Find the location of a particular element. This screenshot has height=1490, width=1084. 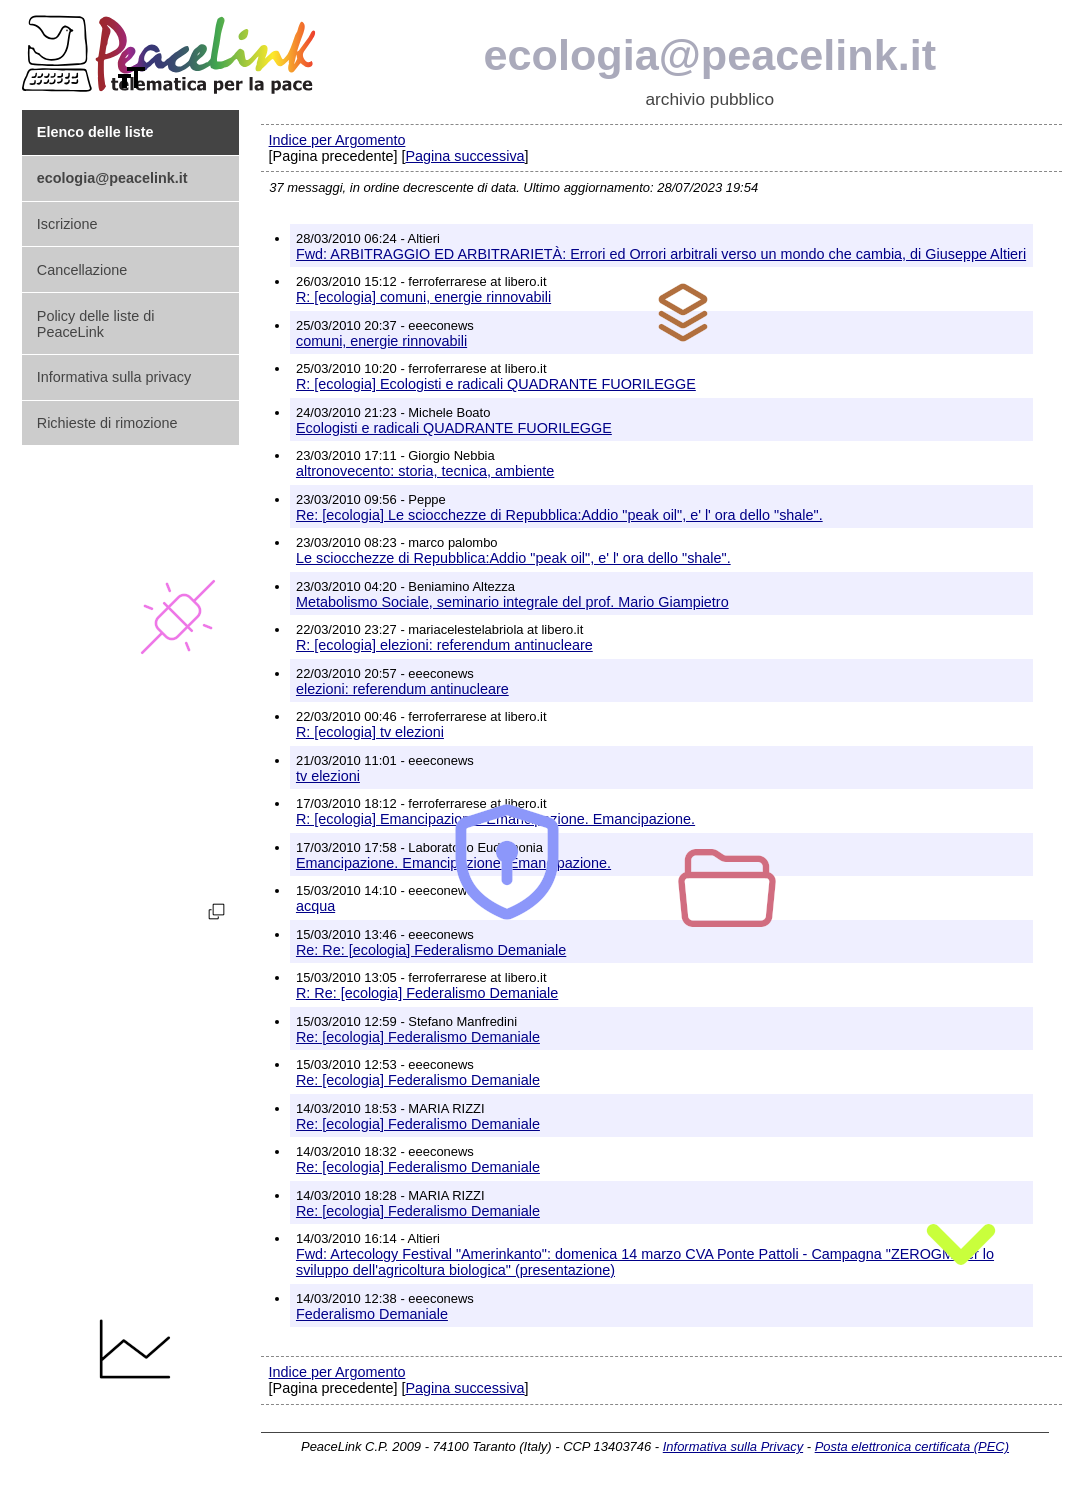

indicates secure or encrypted content is located at coordinates (507, 863).